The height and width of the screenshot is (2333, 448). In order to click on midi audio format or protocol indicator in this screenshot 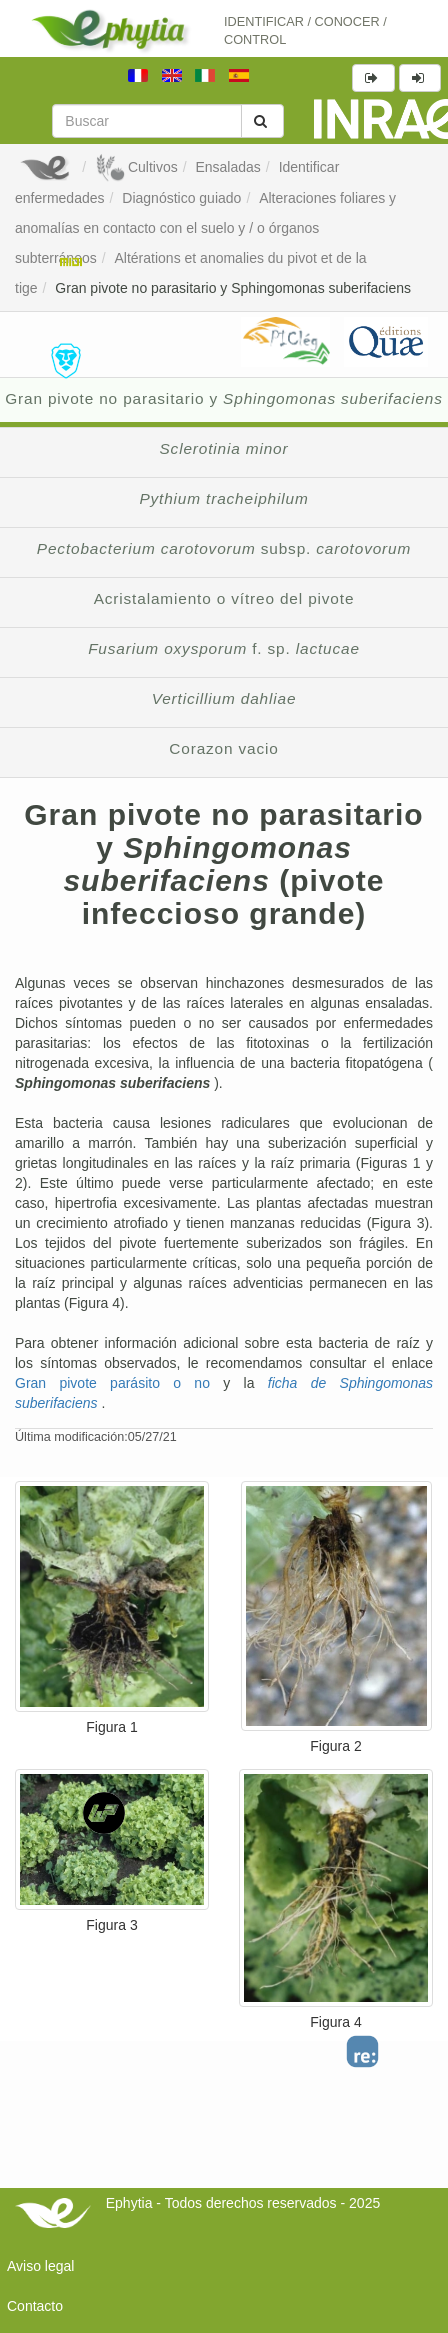, I will do `click(71, 262)`.